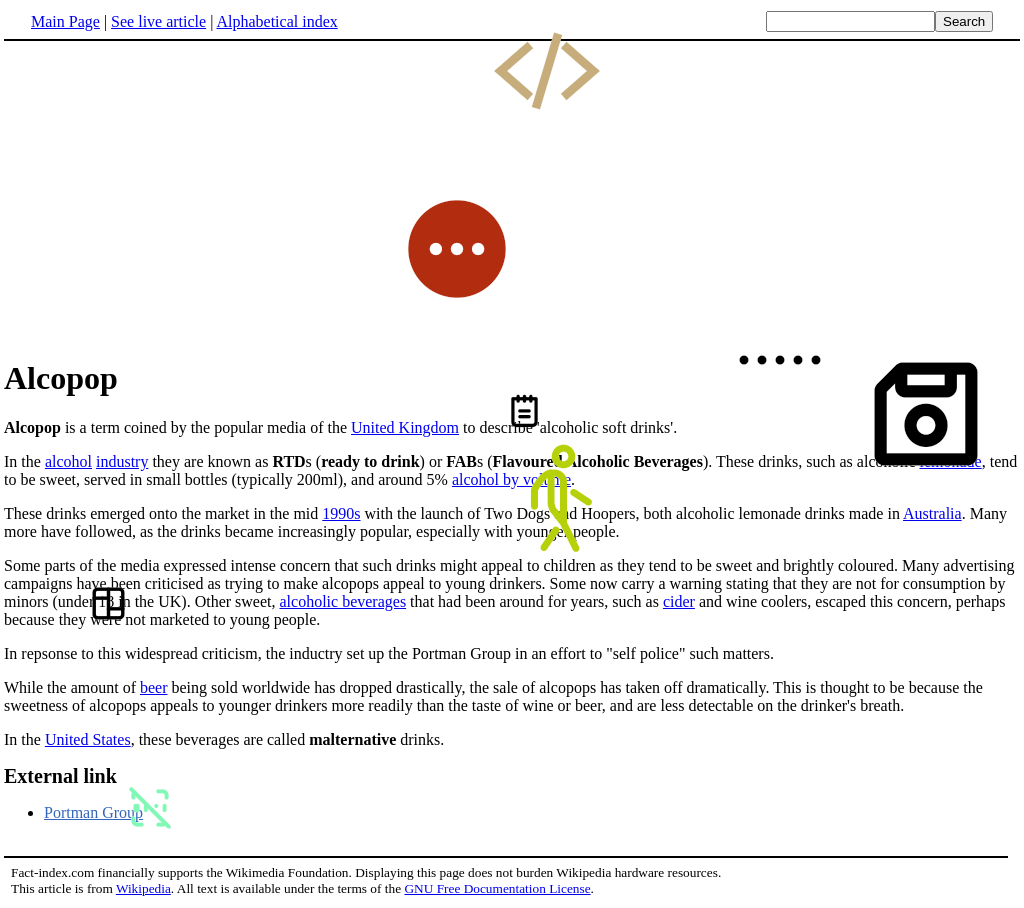 The height and width of the screenshot is (908, 1024). What do you see at coordinates (524, 411) in the screenshot?
I see `open notepad or notes app` at bounding box center [524, 411].